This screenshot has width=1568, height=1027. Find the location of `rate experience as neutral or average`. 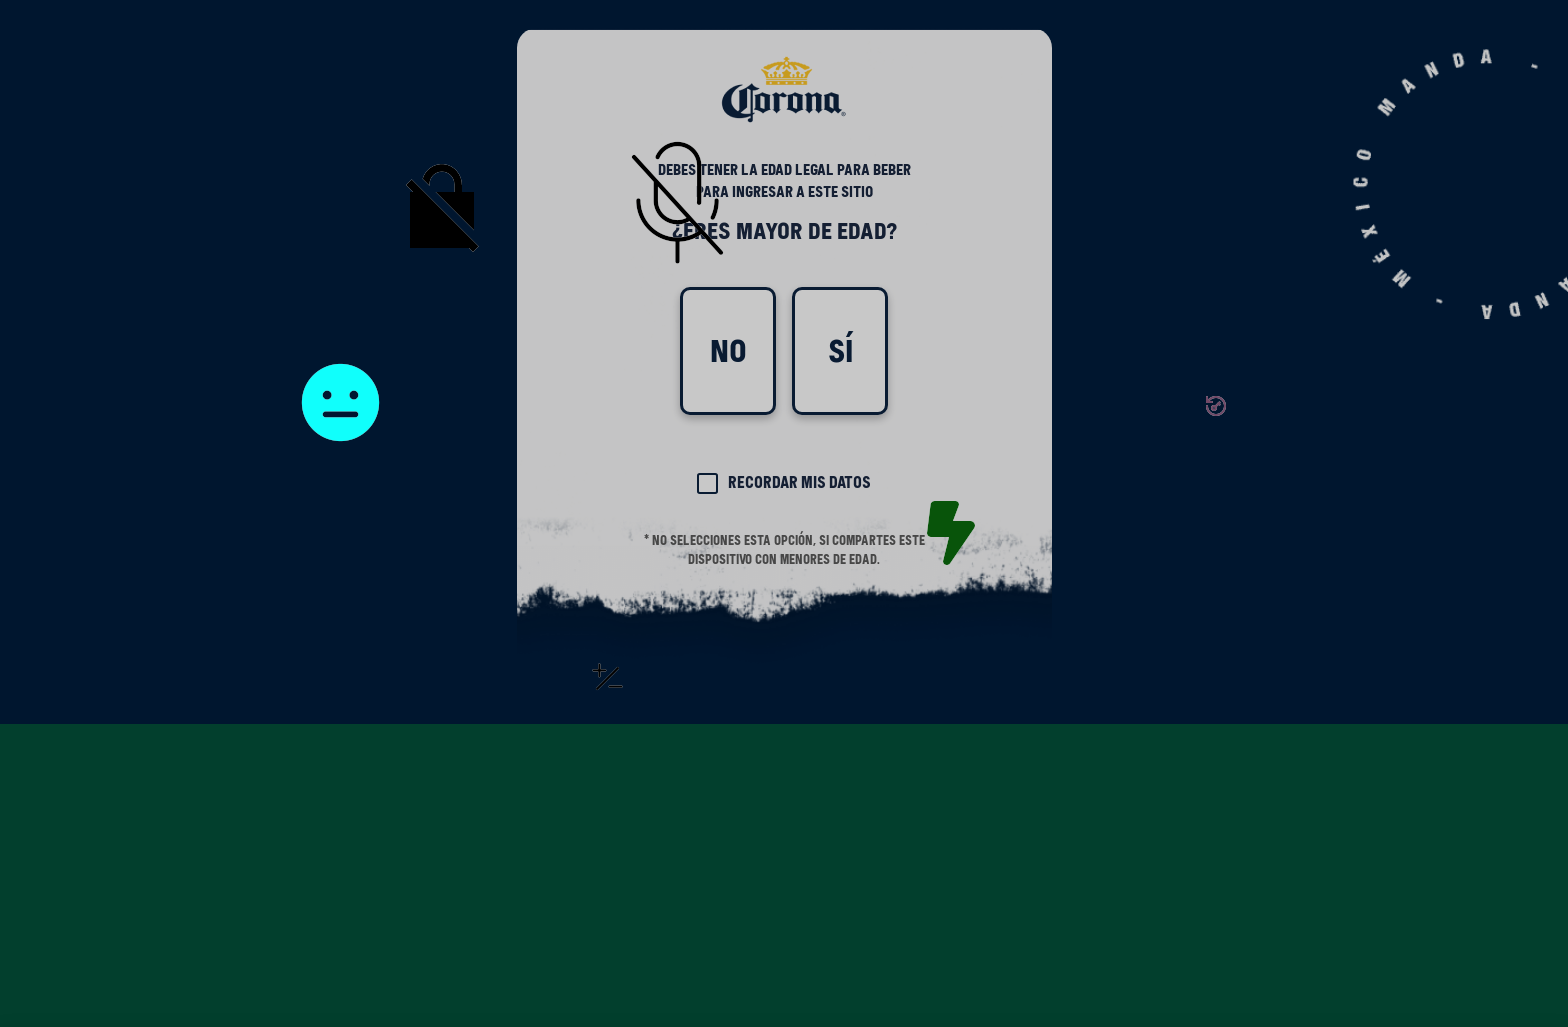

rate experience as neutral or average is located at coordinates (340, 402).